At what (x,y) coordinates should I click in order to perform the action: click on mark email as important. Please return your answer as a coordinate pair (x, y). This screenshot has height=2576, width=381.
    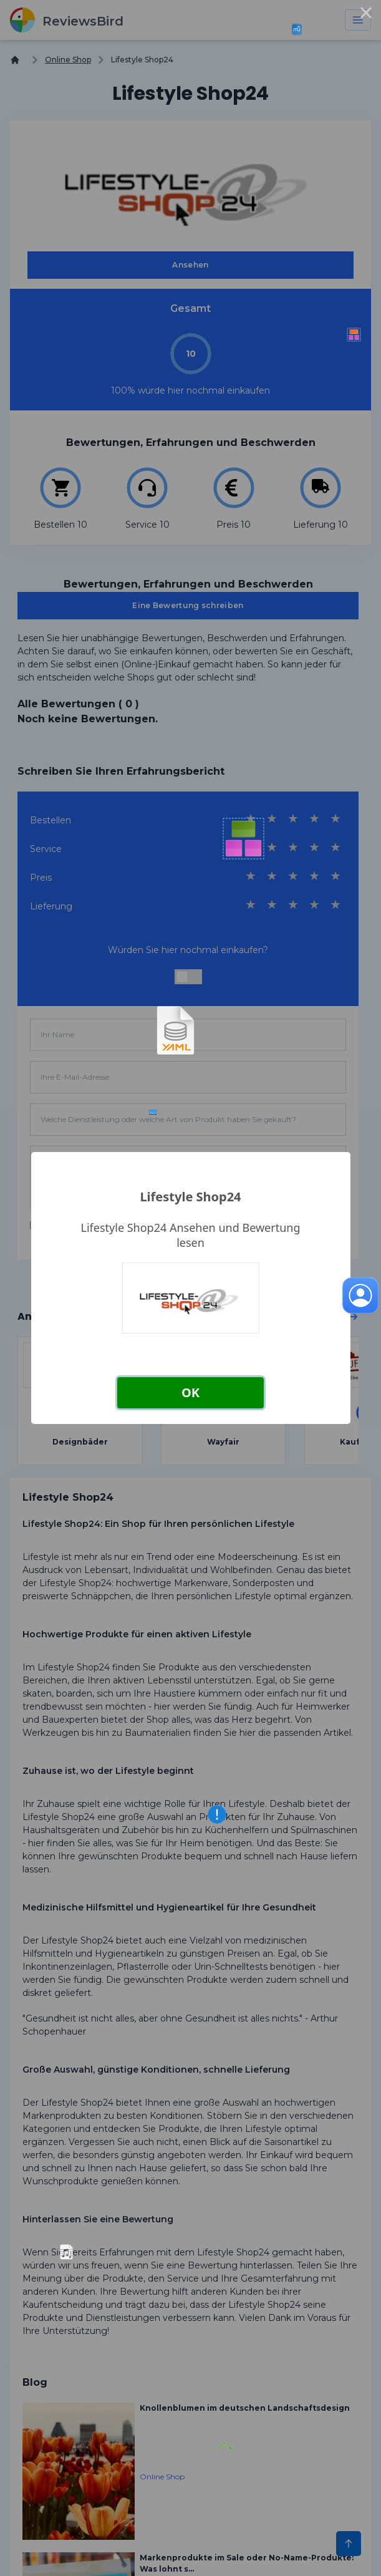
    Looking at the image, I should click on (217, 1814).